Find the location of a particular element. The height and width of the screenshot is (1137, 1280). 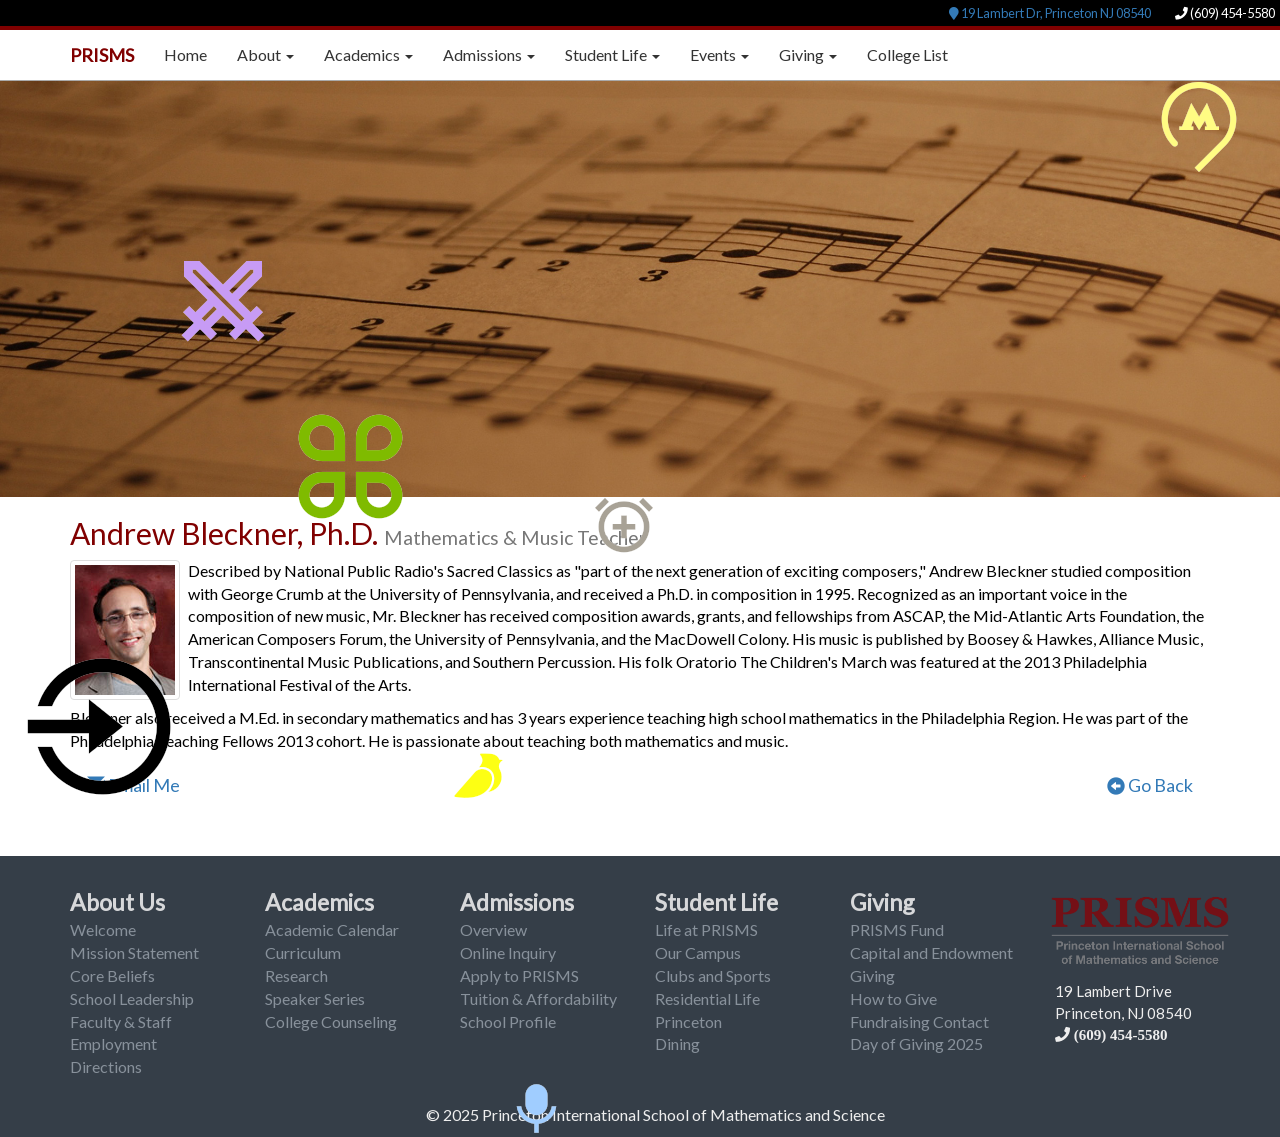

open the app drawer or menu is located at coordinates (350, 466).